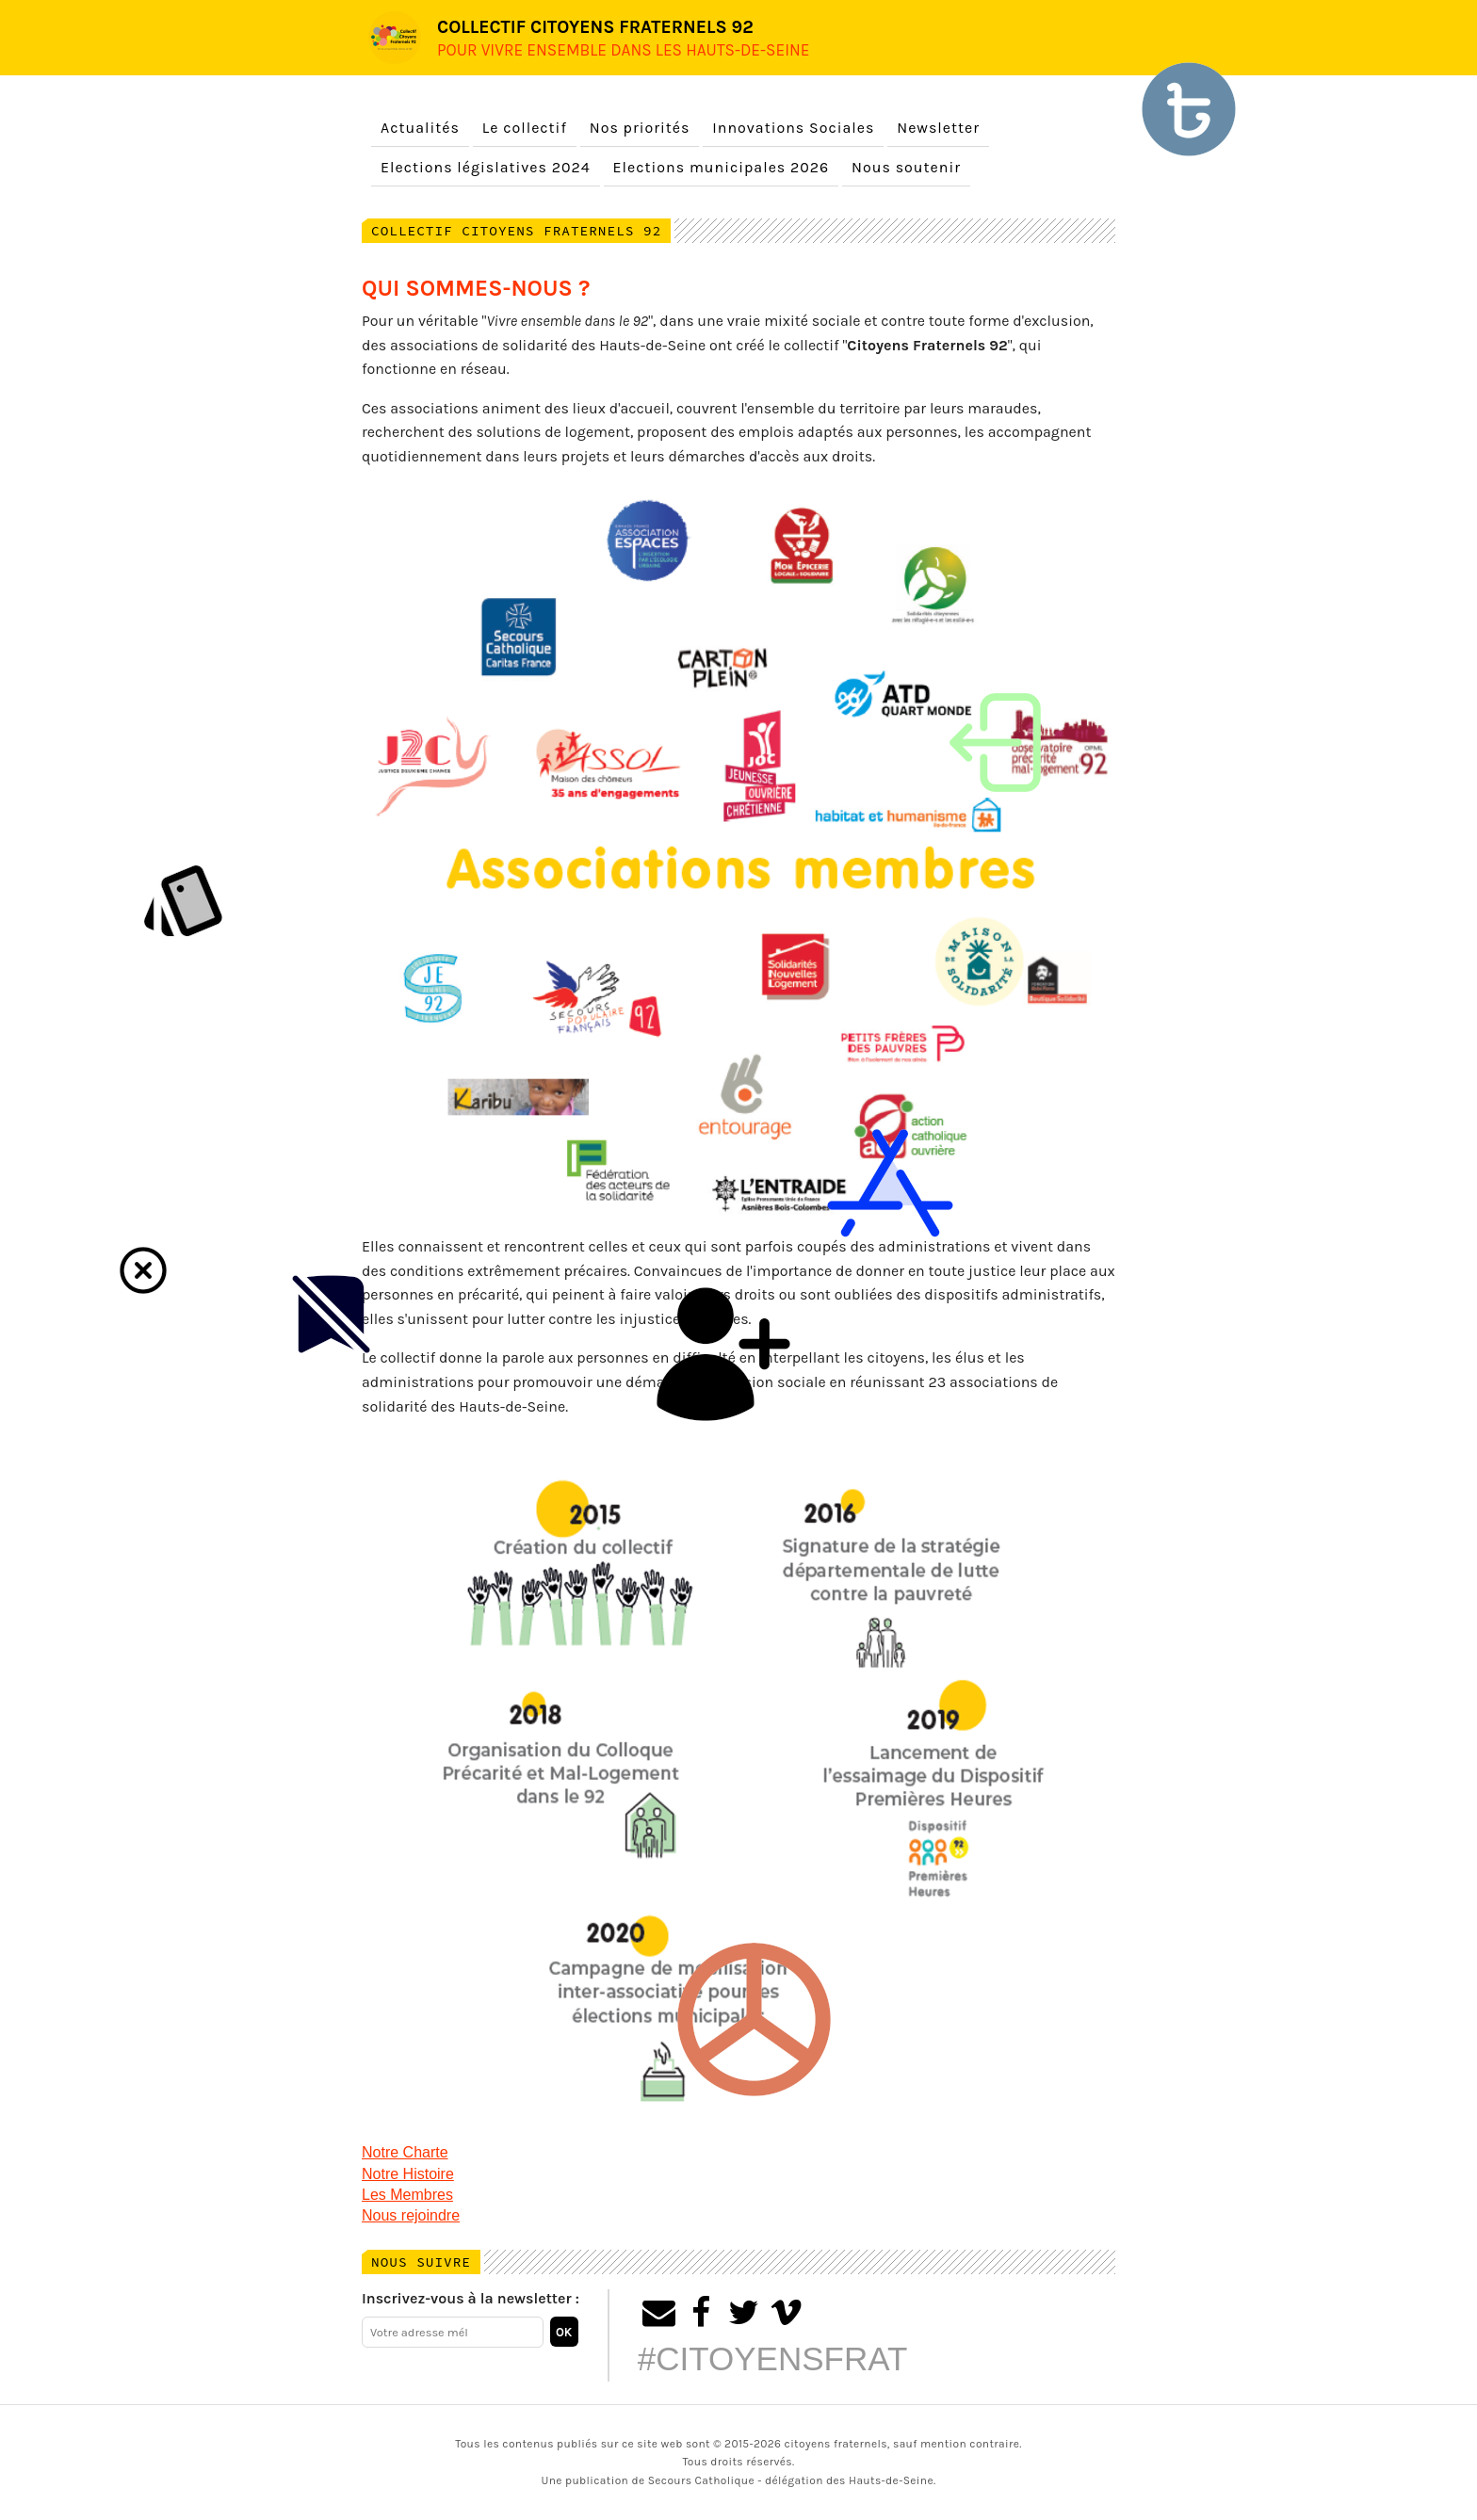  Describe the element at coordinates (1189, 109) in the screenshot. I see `indicates bangladeshi taka currency` at that location.